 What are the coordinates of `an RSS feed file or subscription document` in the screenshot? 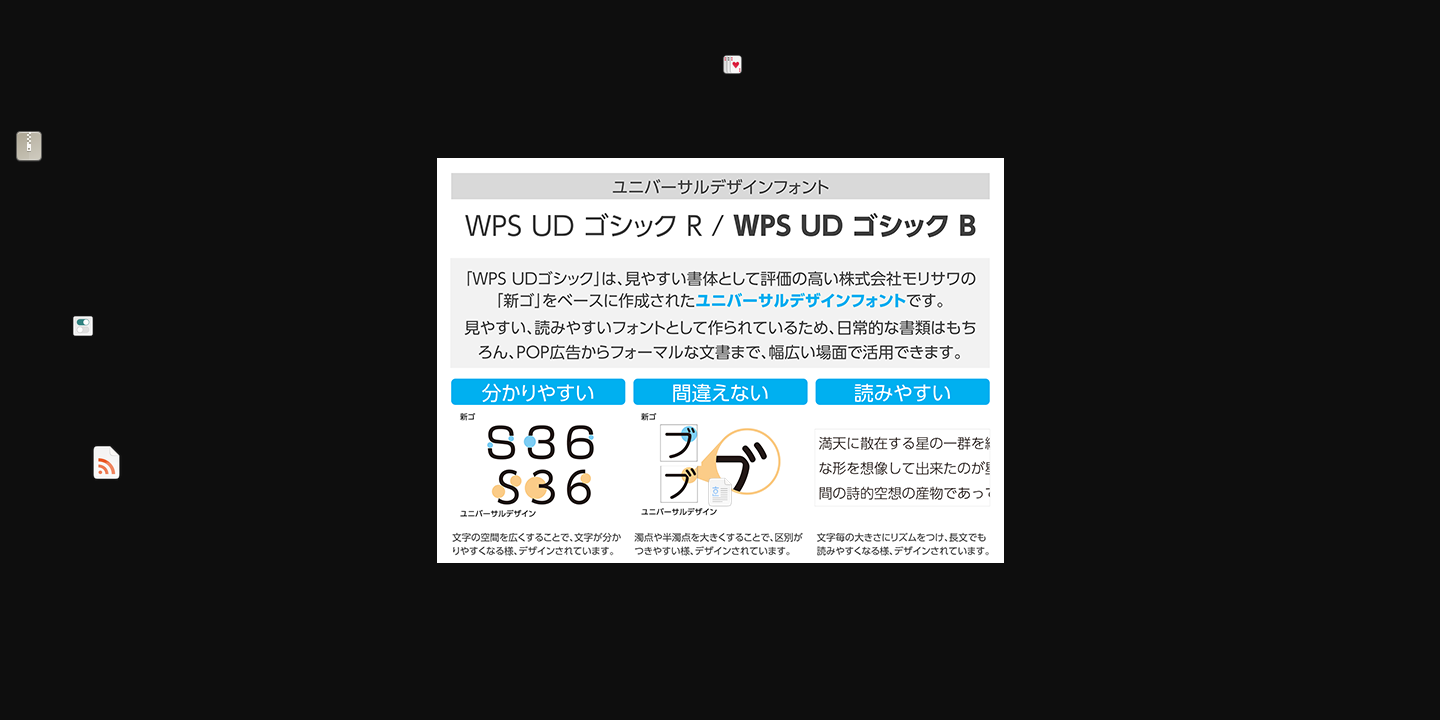 It's located at (106, 462).